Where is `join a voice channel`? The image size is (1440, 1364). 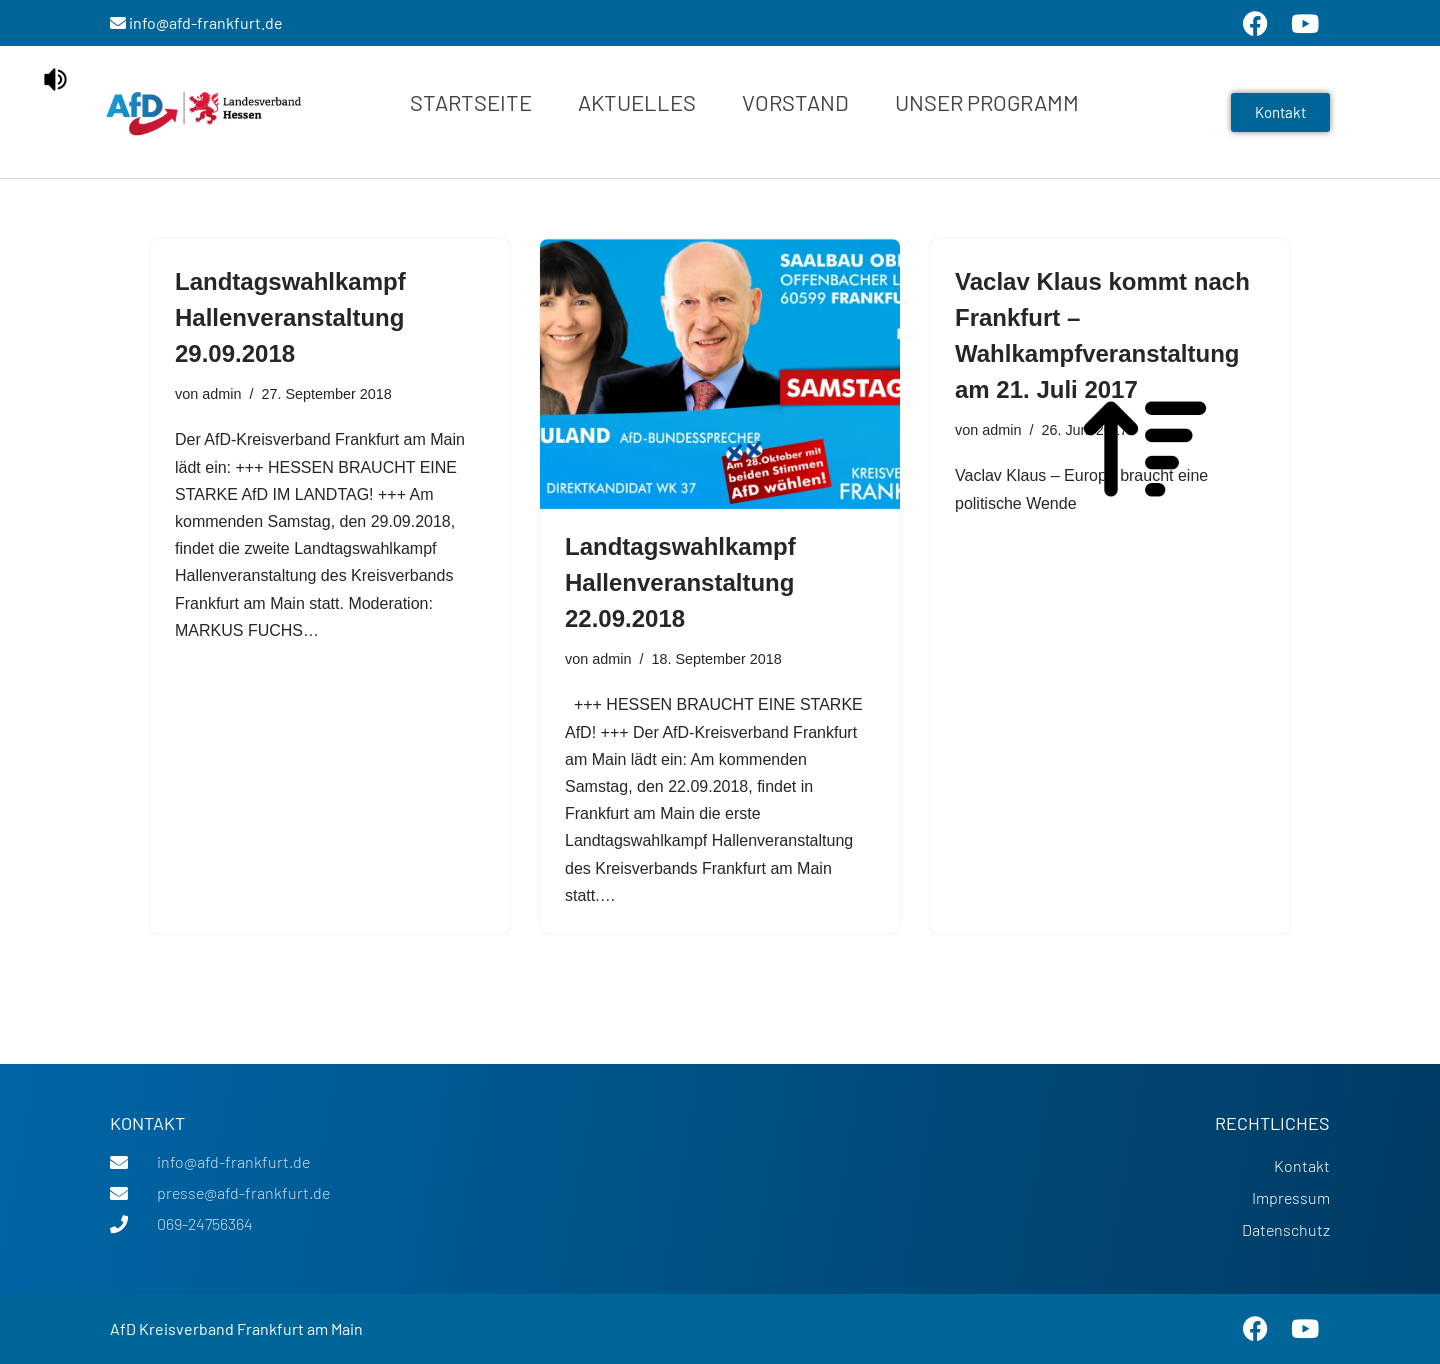
join a voice channel is located at coordinates (55, 79).